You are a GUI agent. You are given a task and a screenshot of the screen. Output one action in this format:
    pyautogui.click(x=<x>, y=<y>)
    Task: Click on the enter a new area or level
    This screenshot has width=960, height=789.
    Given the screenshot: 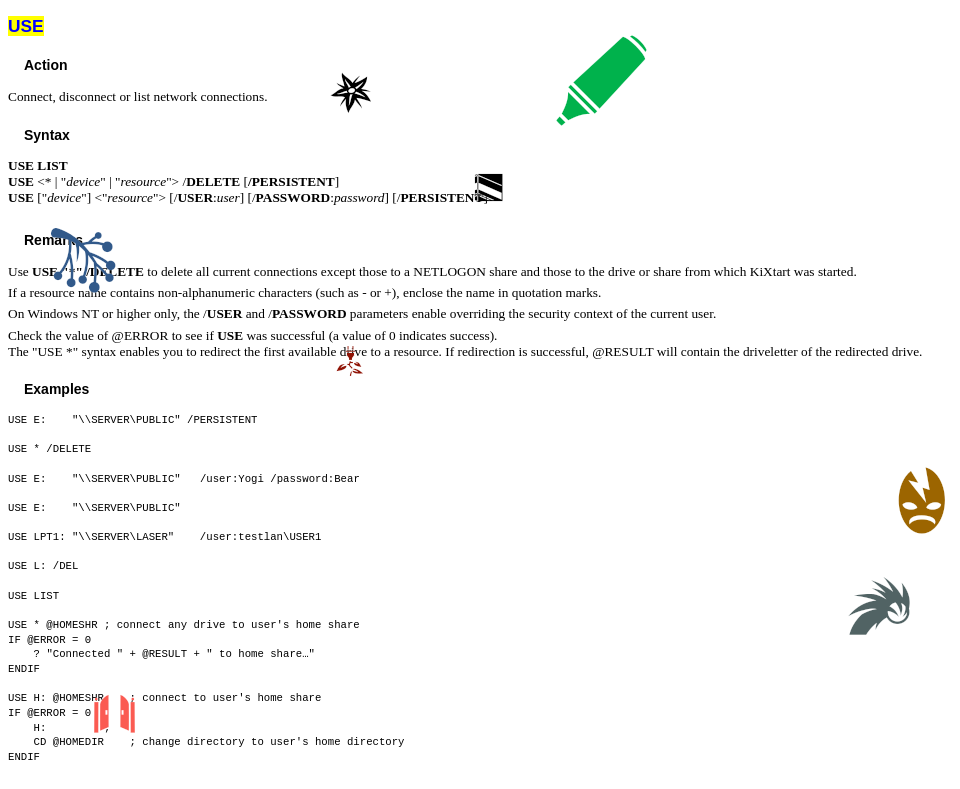 What is the action you would take?
    pyautogui.click(x=114, y=712)
    